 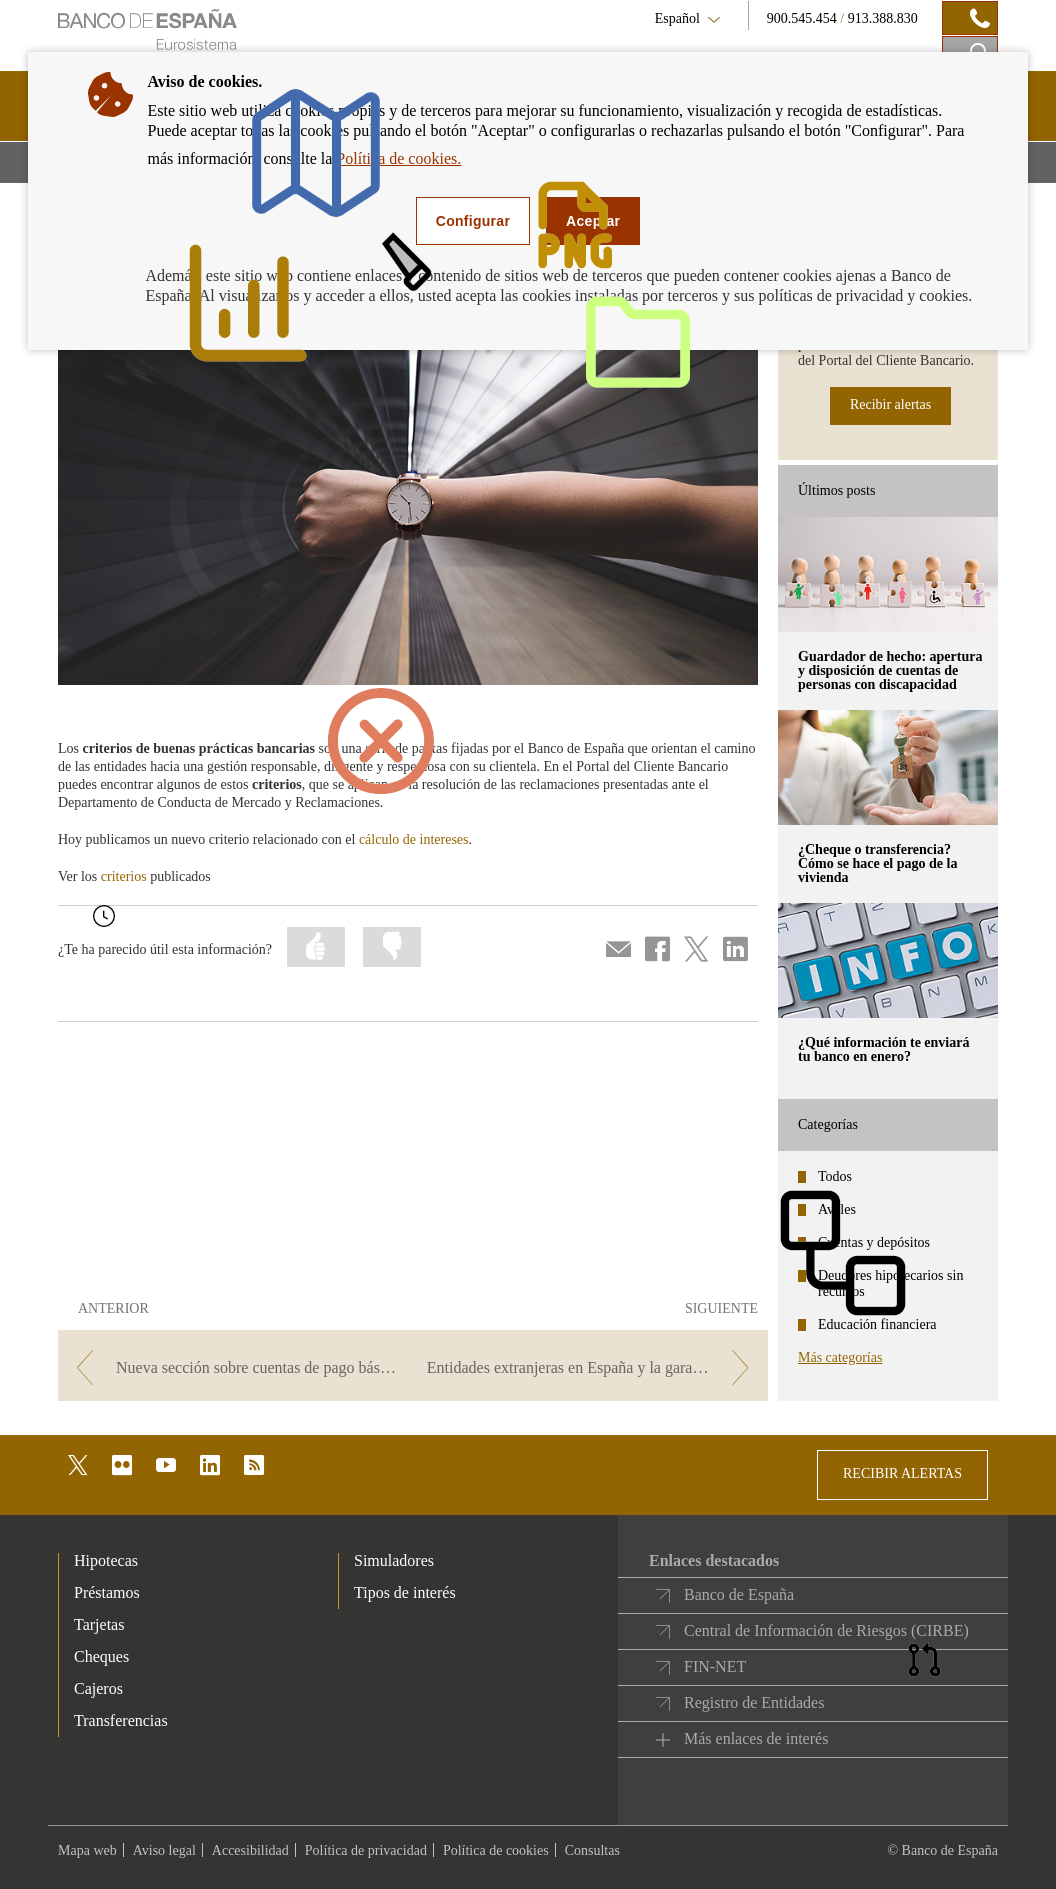 I want to click on view or manage automated workflows, so click(x=843, y=1253).